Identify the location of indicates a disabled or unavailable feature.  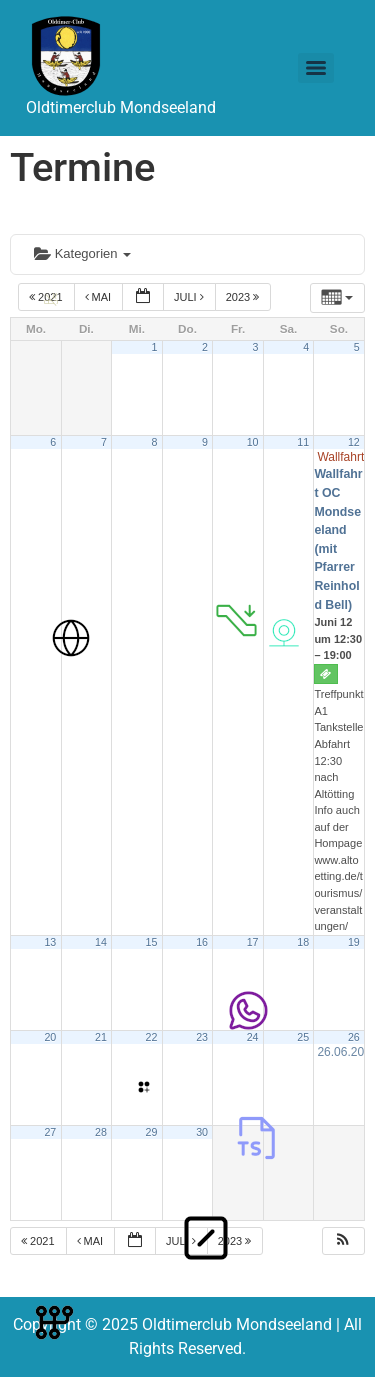
(206, 1238).